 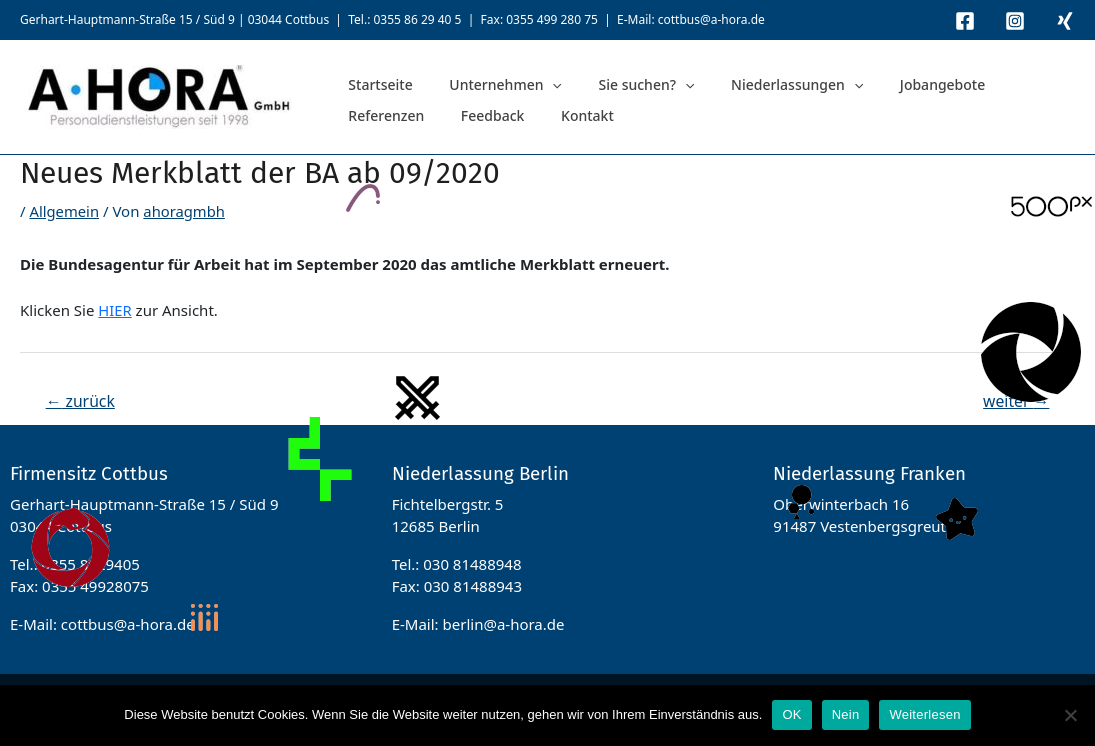 What do you see at coordinates (1051, 206) in the screenshot?
I see `open the 500px photography platform` at bounding box center [1051, 206].